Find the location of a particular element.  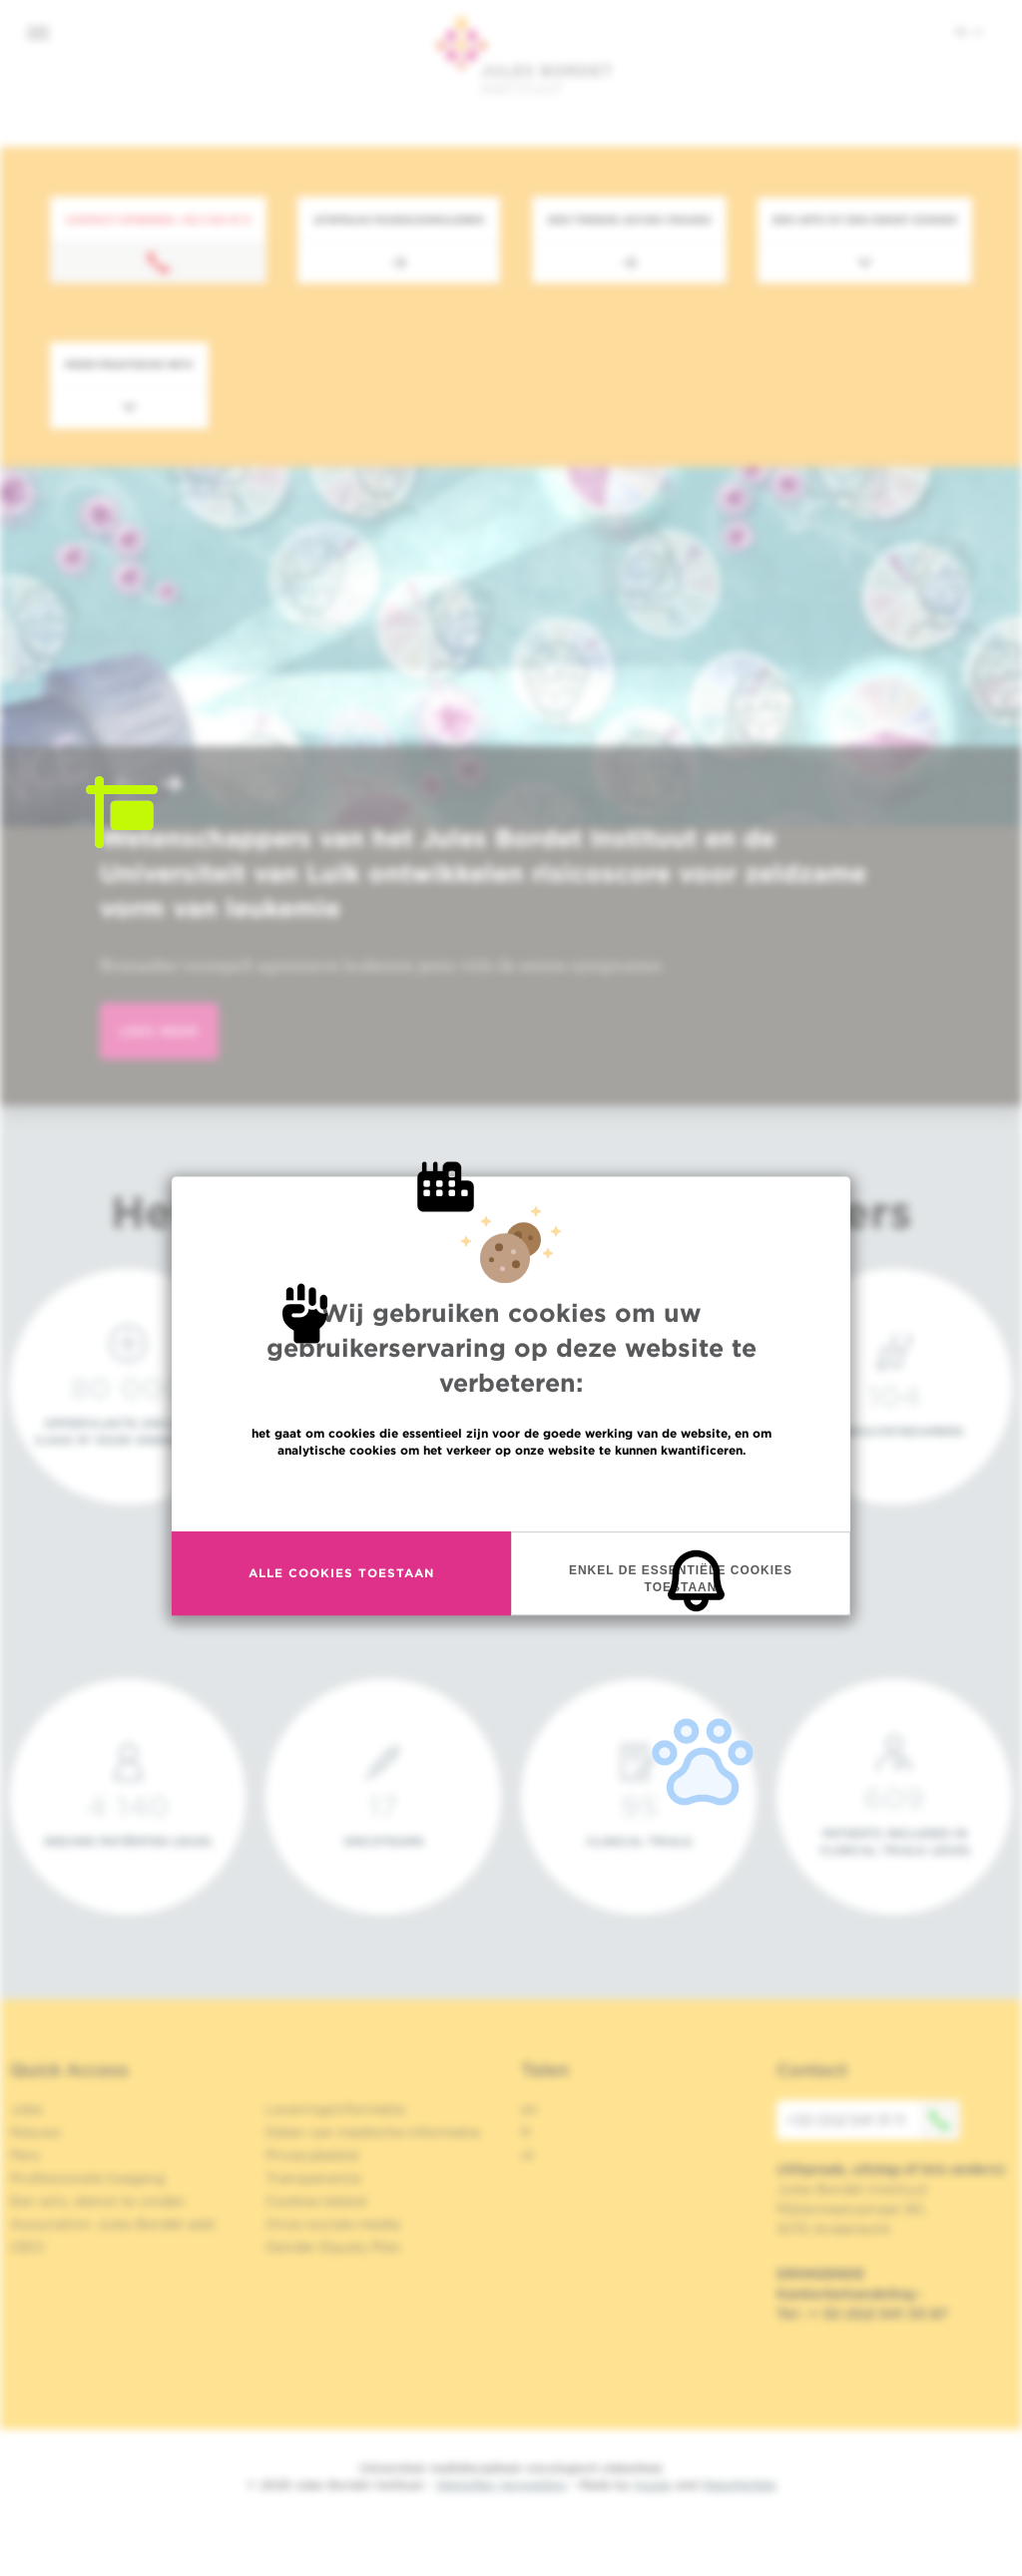

view city or urban location is located at coordinates (445, 1186).